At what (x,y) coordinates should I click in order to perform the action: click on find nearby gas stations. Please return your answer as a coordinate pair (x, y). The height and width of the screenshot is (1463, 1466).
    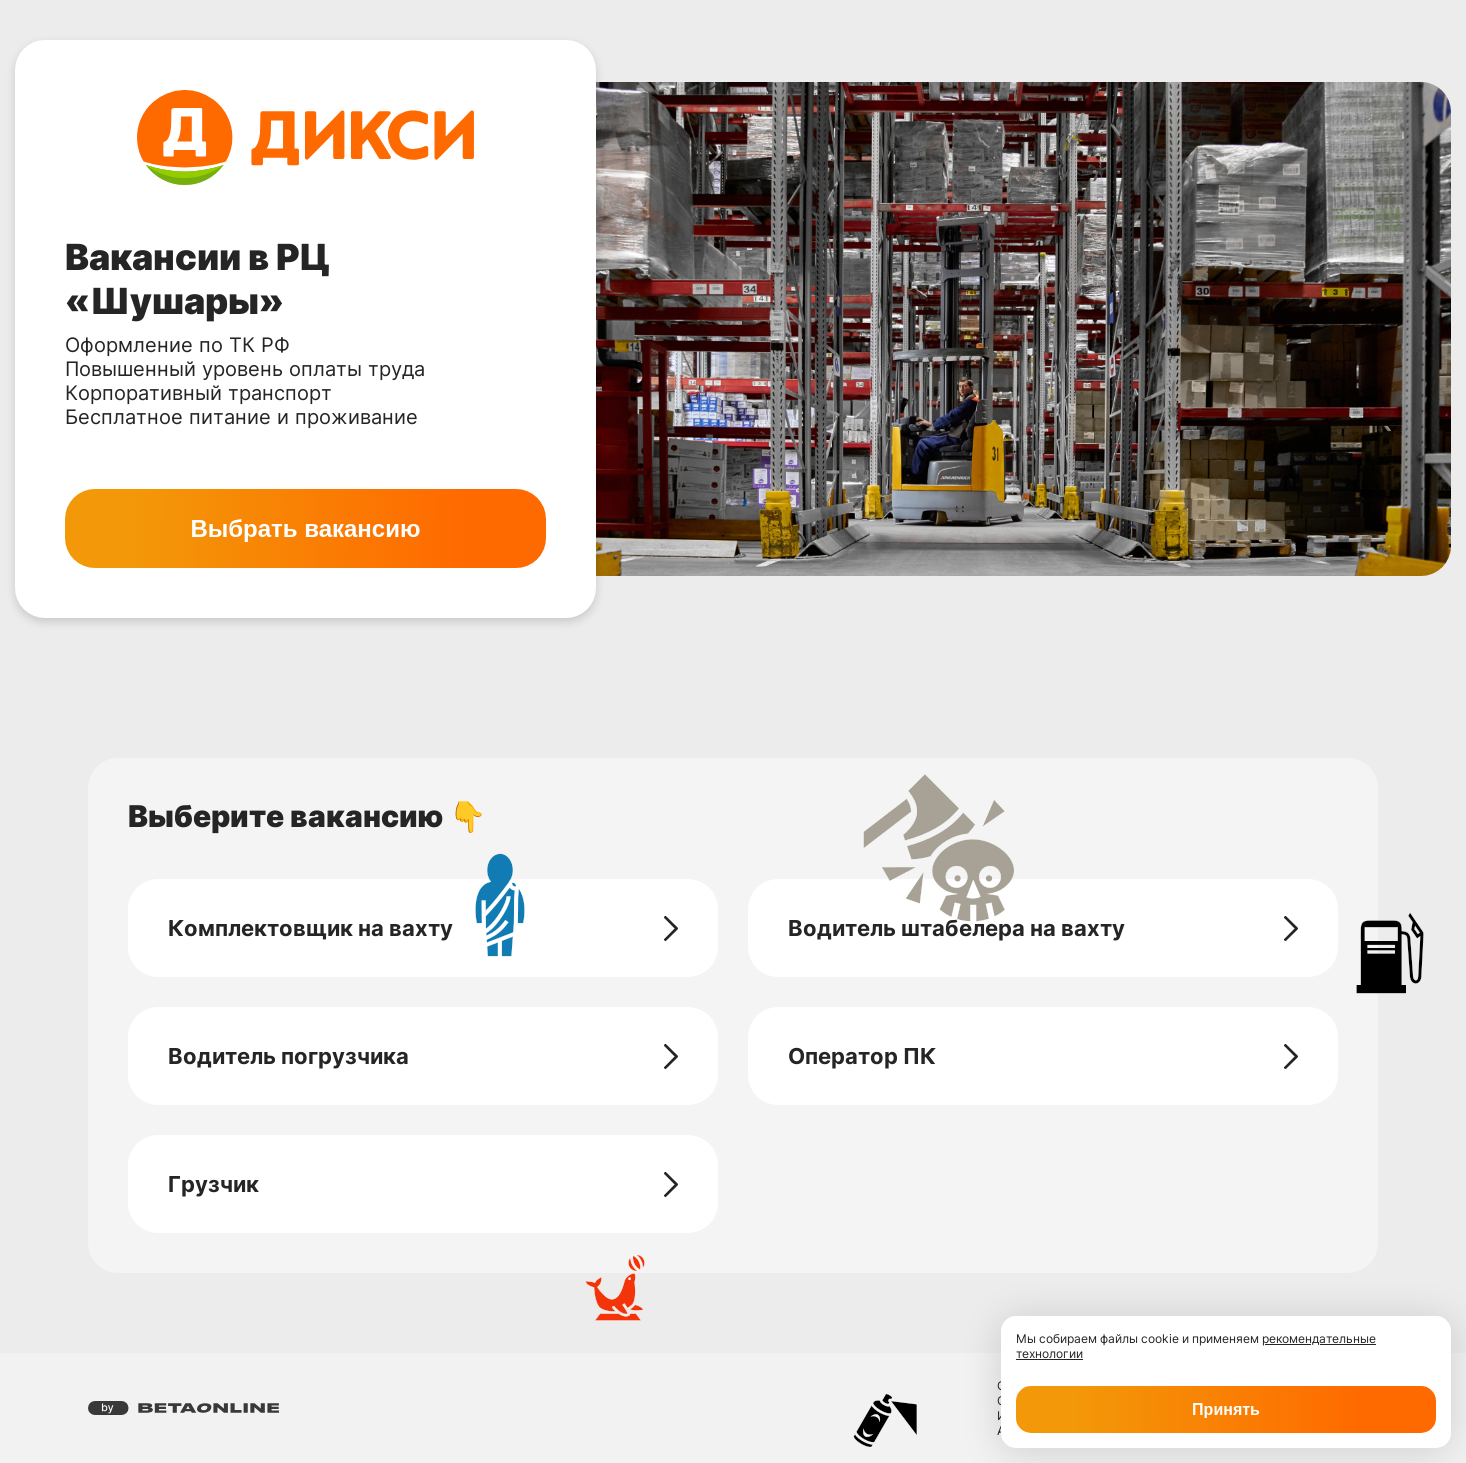
    Looking at the image, I should click on (1390, 953).